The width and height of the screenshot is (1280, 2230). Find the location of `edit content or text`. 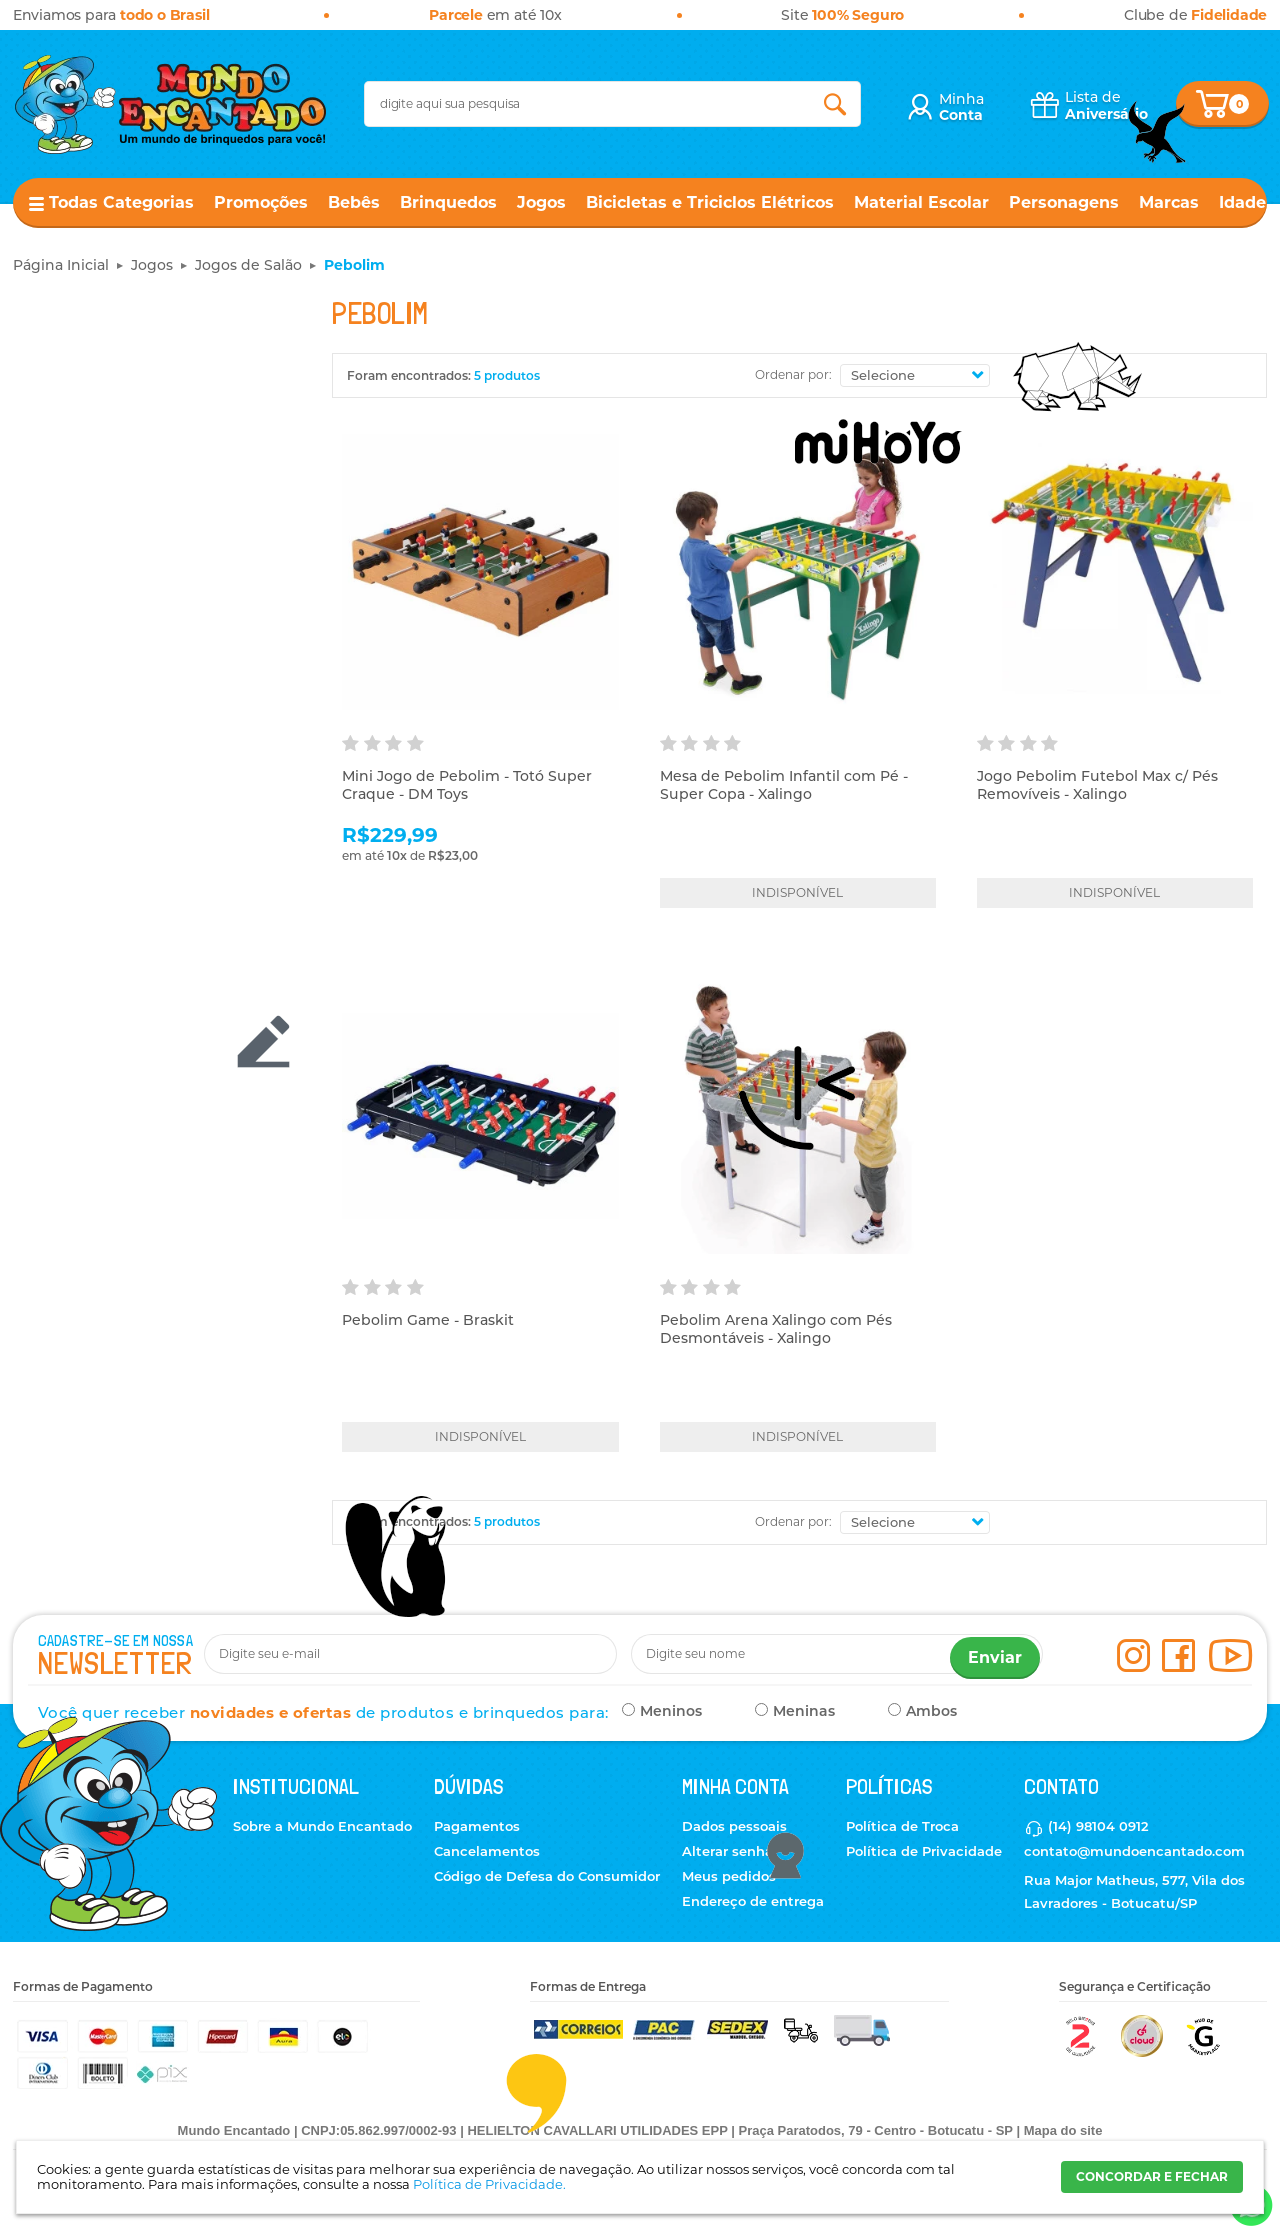

edit content or text is located at coordinates (263, 1041).